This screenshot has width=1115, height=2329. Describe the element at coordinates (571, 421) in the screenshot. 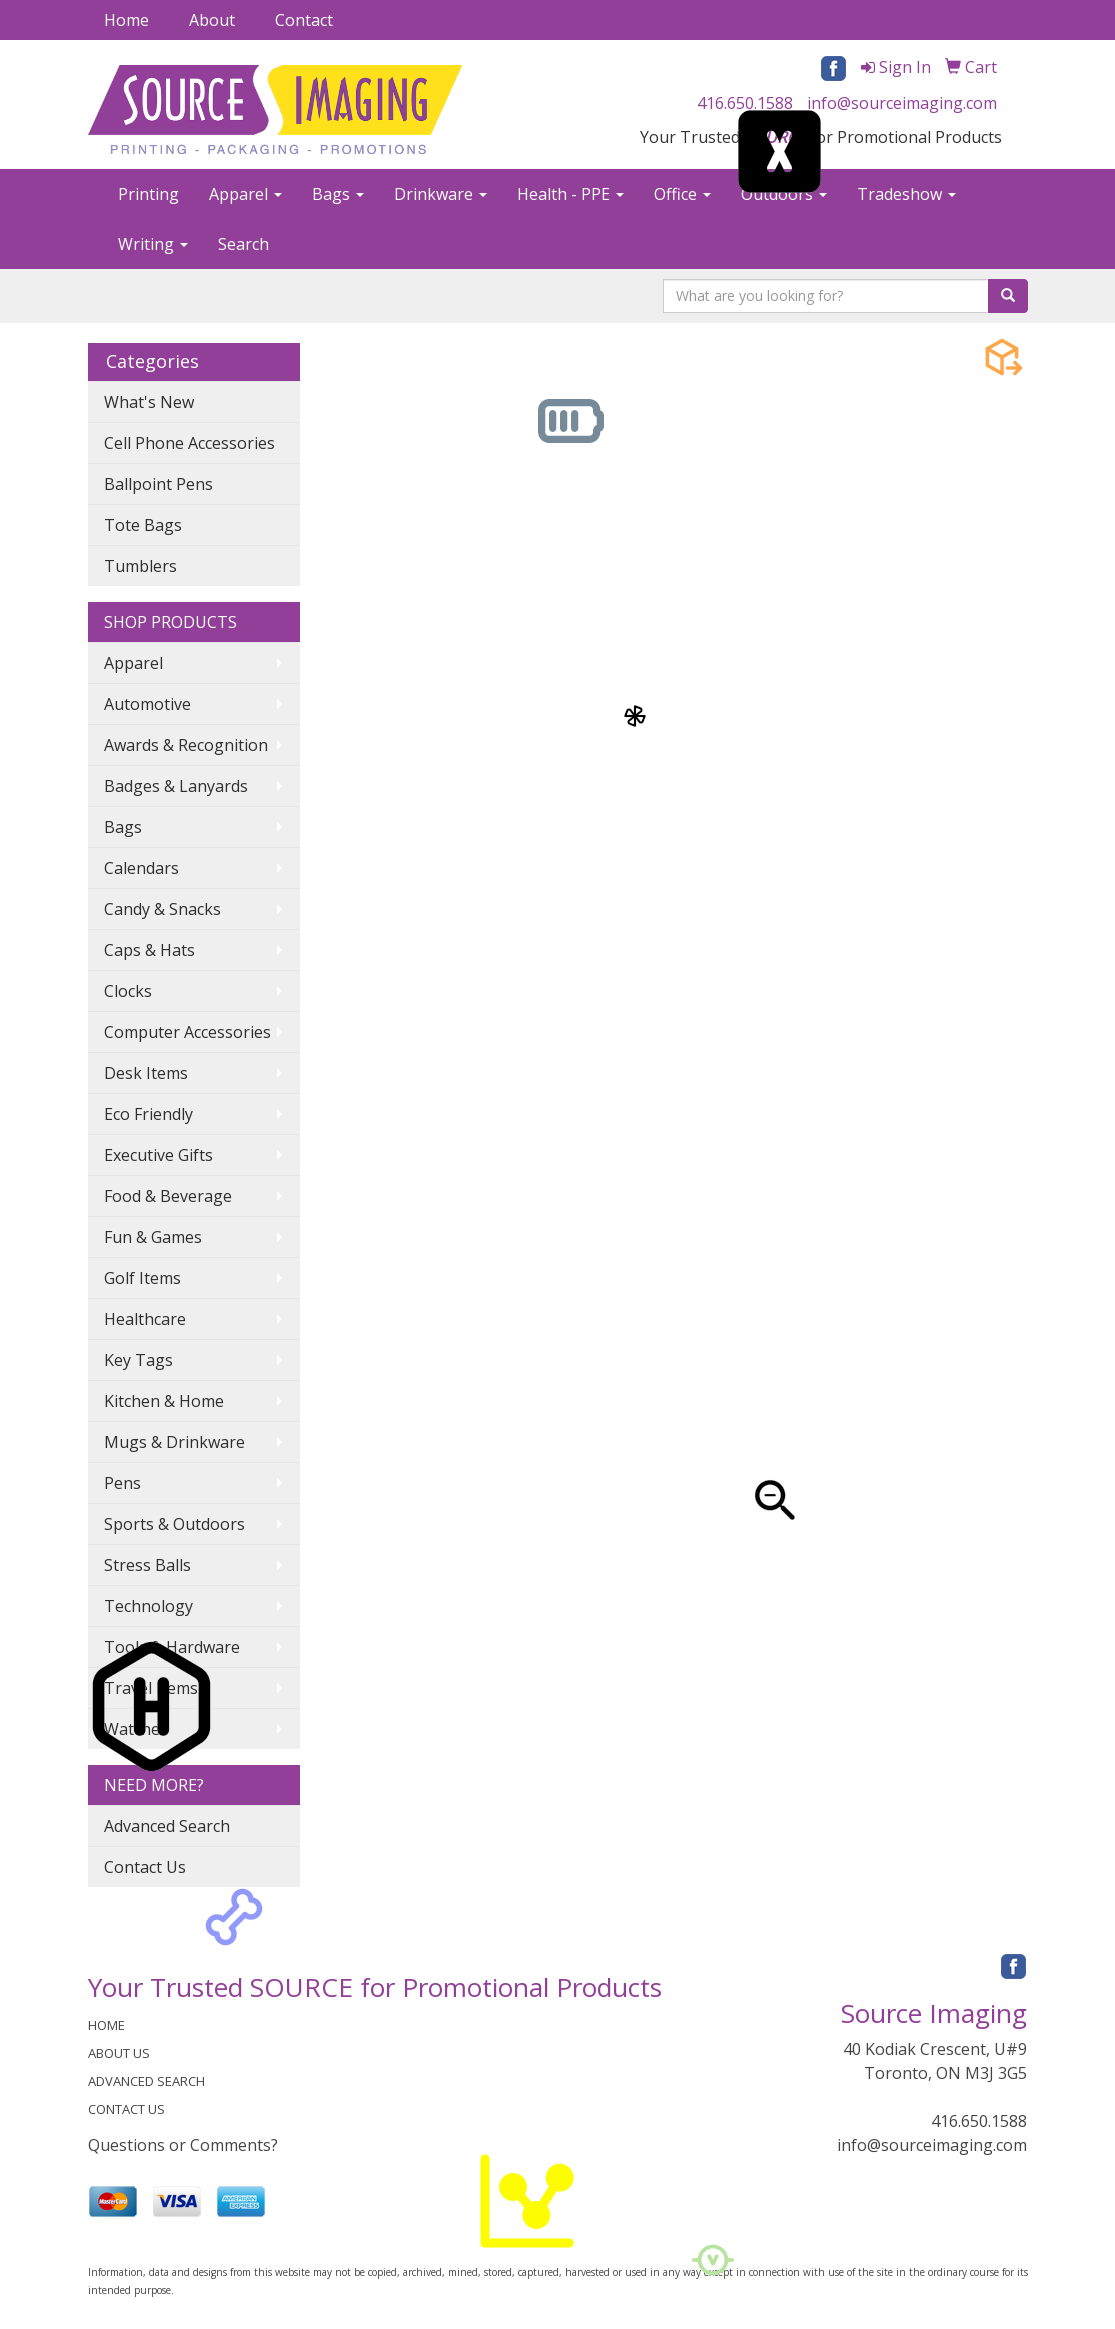

I see `indicates battery at 75% charge` at that location.